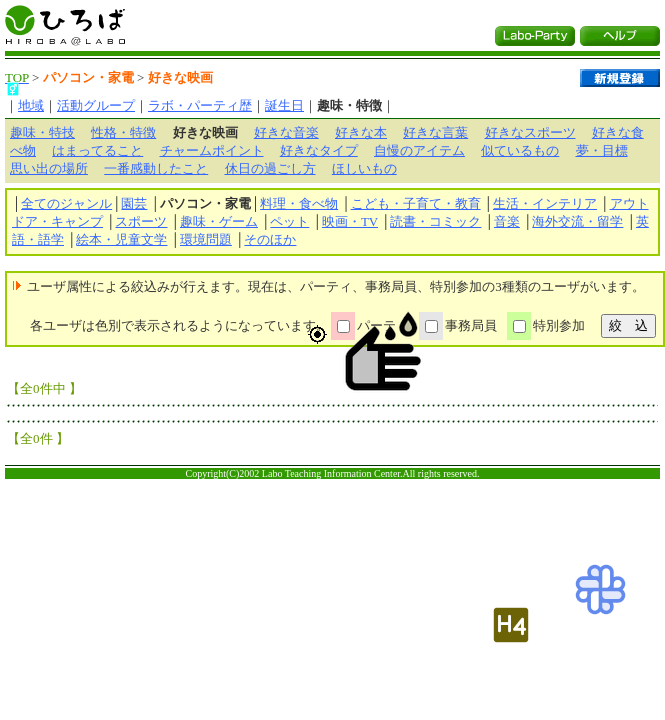  I want to click on indicates a handwashing station or restroom nearby, so click(385, 351).